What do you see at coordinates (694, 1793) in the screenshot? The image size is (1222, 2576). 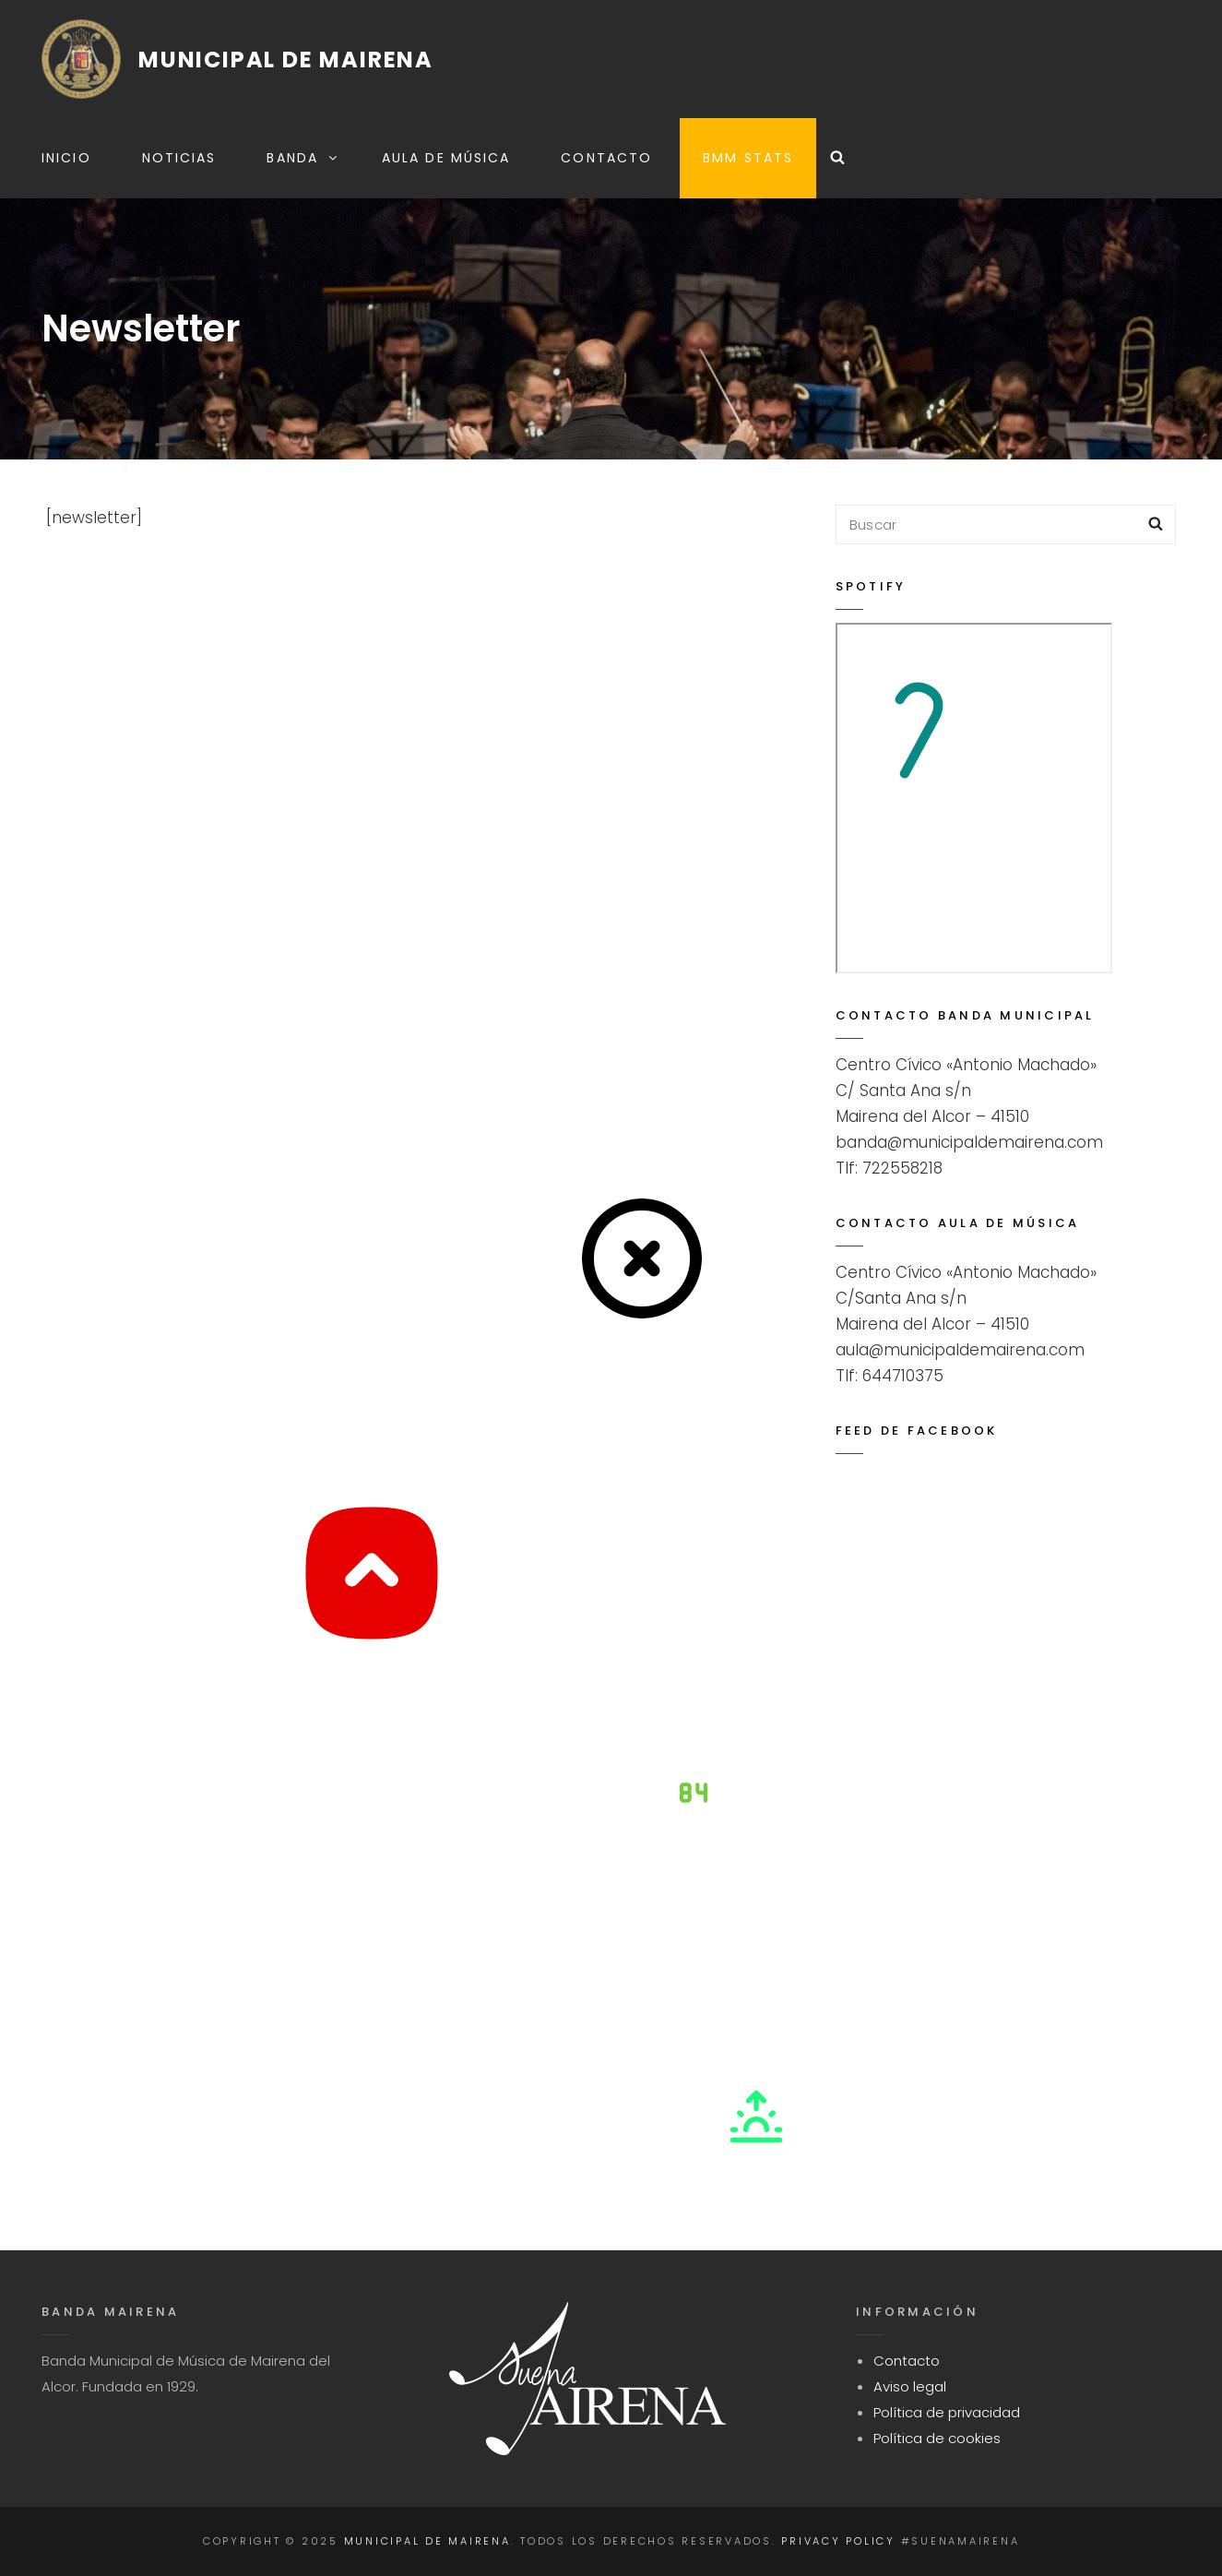 I see `indicates item number 84 in a list or sequence` at bounding box center [694, 1793].